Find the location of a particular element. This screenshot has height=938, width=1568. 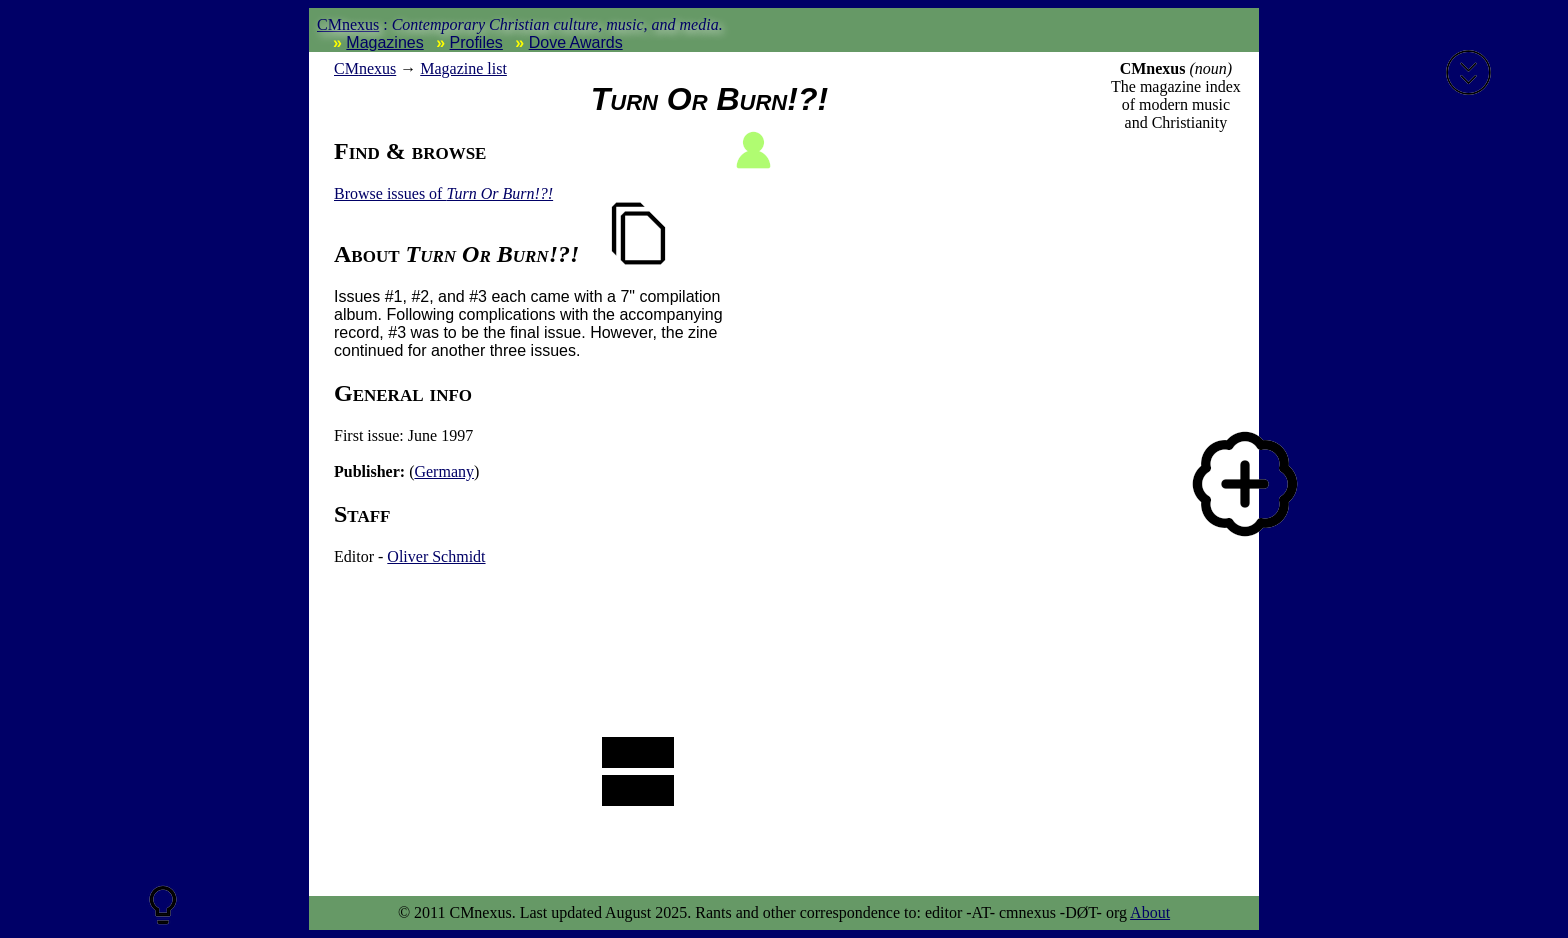

copy to clipboard is located at coordinates (638, 233).